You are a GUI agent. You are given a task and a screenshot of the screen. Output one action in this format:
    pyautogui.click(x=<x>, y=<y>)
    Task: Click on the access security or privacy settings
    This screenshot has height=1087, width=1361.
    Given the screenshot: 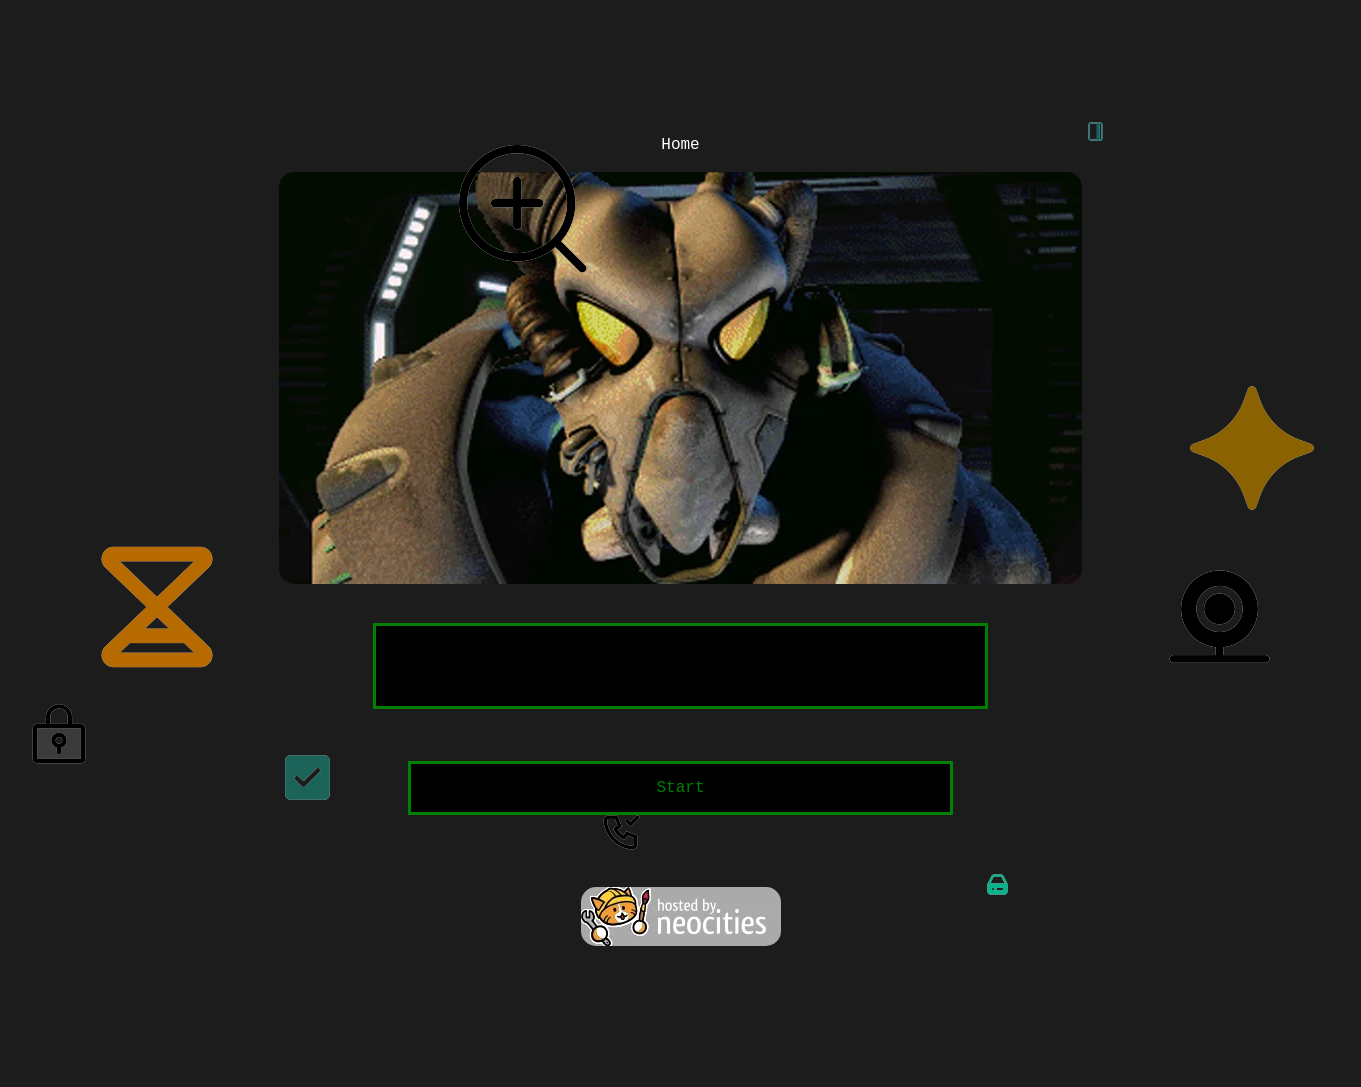 What is the action you would take?
    pyautogui.click(x=59, y=737)
    